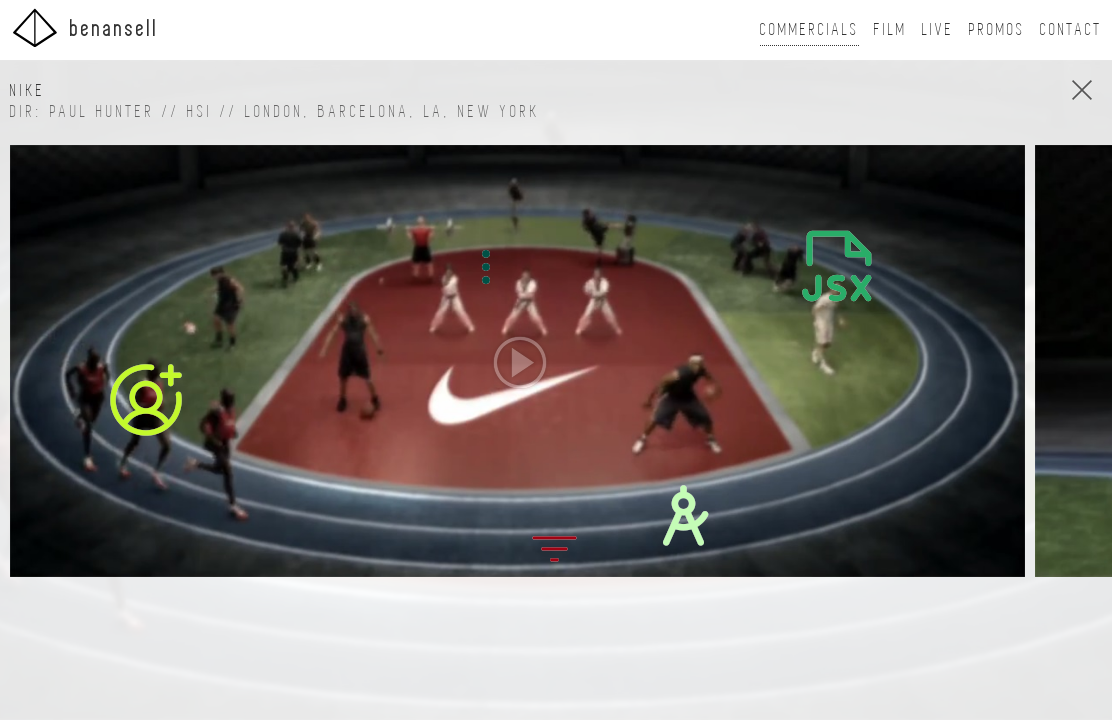  What do you see at coordinates (683, 516) in the screenshot?
I see `access drawing or drafting tools` at bounding box center [683, 516].